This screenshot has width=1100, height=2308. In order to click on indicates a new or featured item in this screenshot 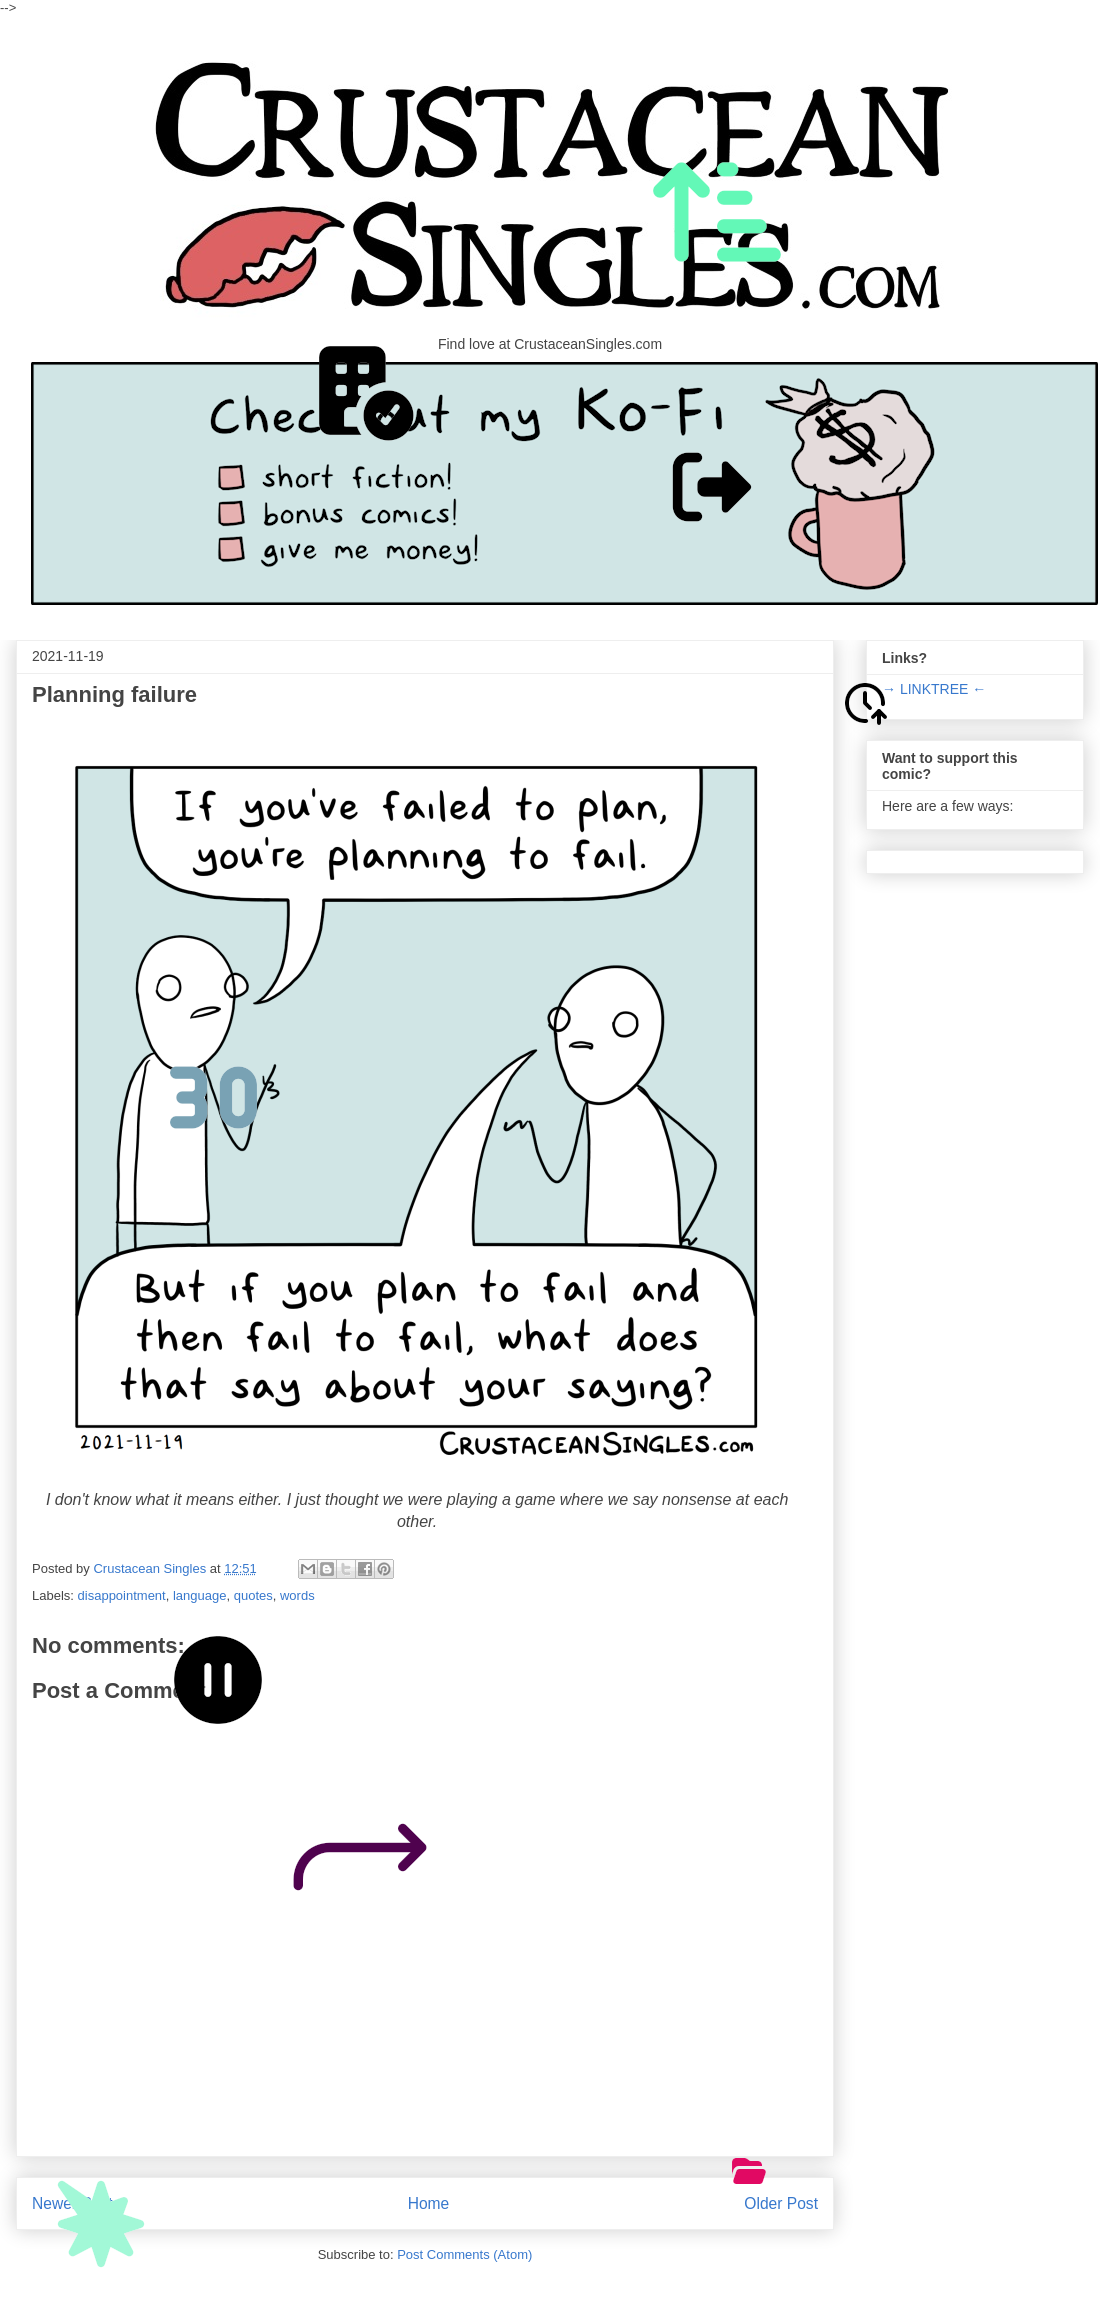, I will do `click(101, 2224)`.